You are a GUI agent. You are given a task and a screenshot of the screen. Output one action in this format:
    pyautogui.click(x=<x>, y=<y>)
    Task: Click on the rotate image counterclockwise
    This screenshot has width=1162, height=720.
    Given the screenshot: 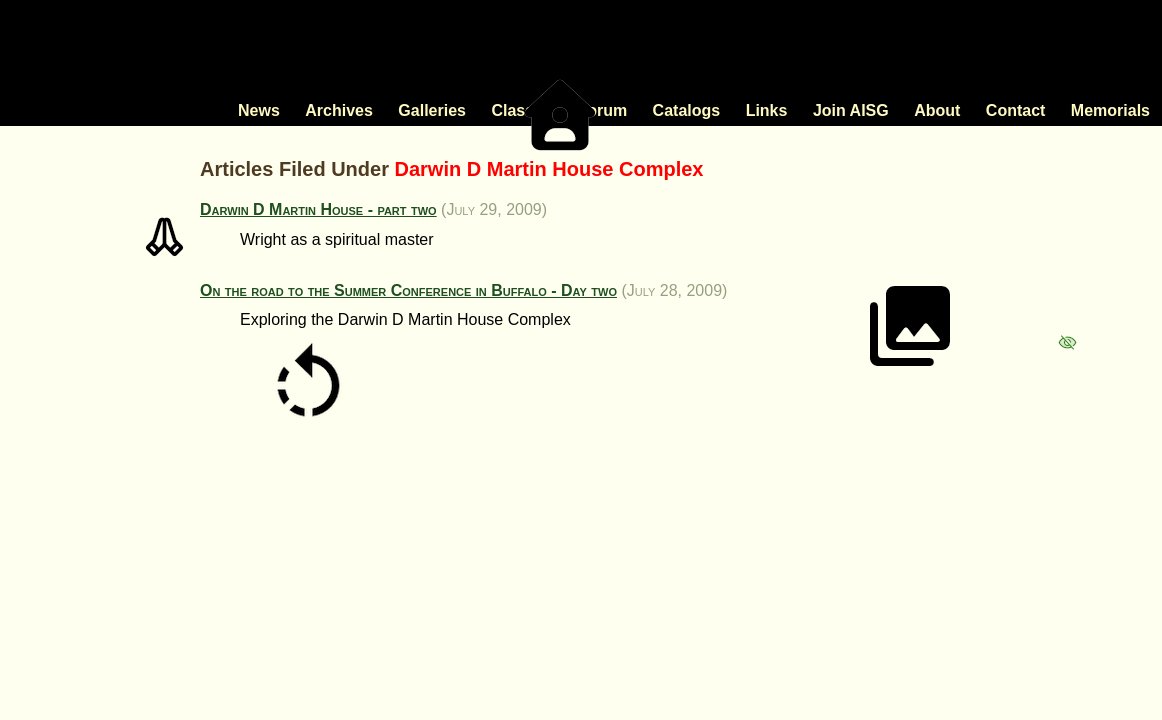 What is the action you would take?
    pyautogui.click(x=308, y=385)
    